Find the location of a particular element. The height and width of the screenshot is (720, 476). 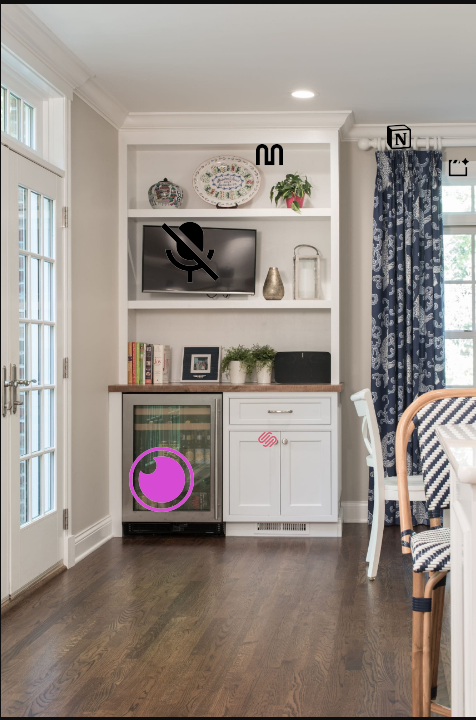

open mural collaborative workspace app is located at coordinates (269, 154).